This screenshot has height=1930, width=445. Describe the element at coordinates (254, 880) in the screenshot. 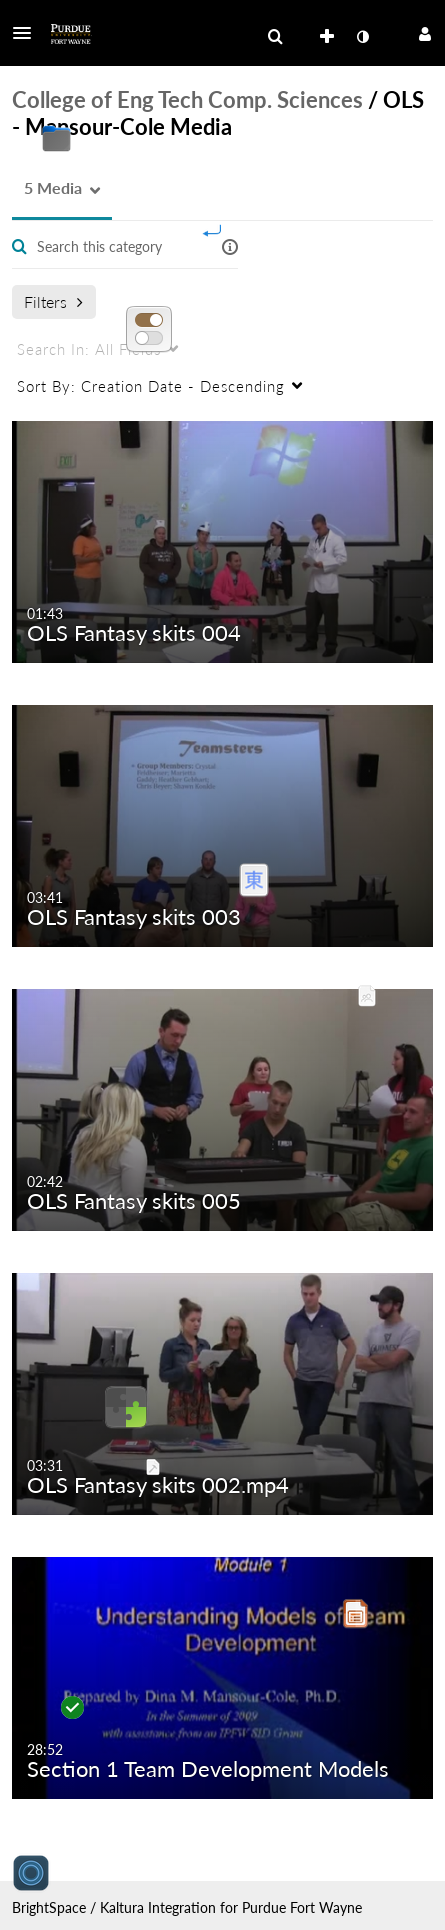

I see `launch the mahjongg tile matching game` at that location.